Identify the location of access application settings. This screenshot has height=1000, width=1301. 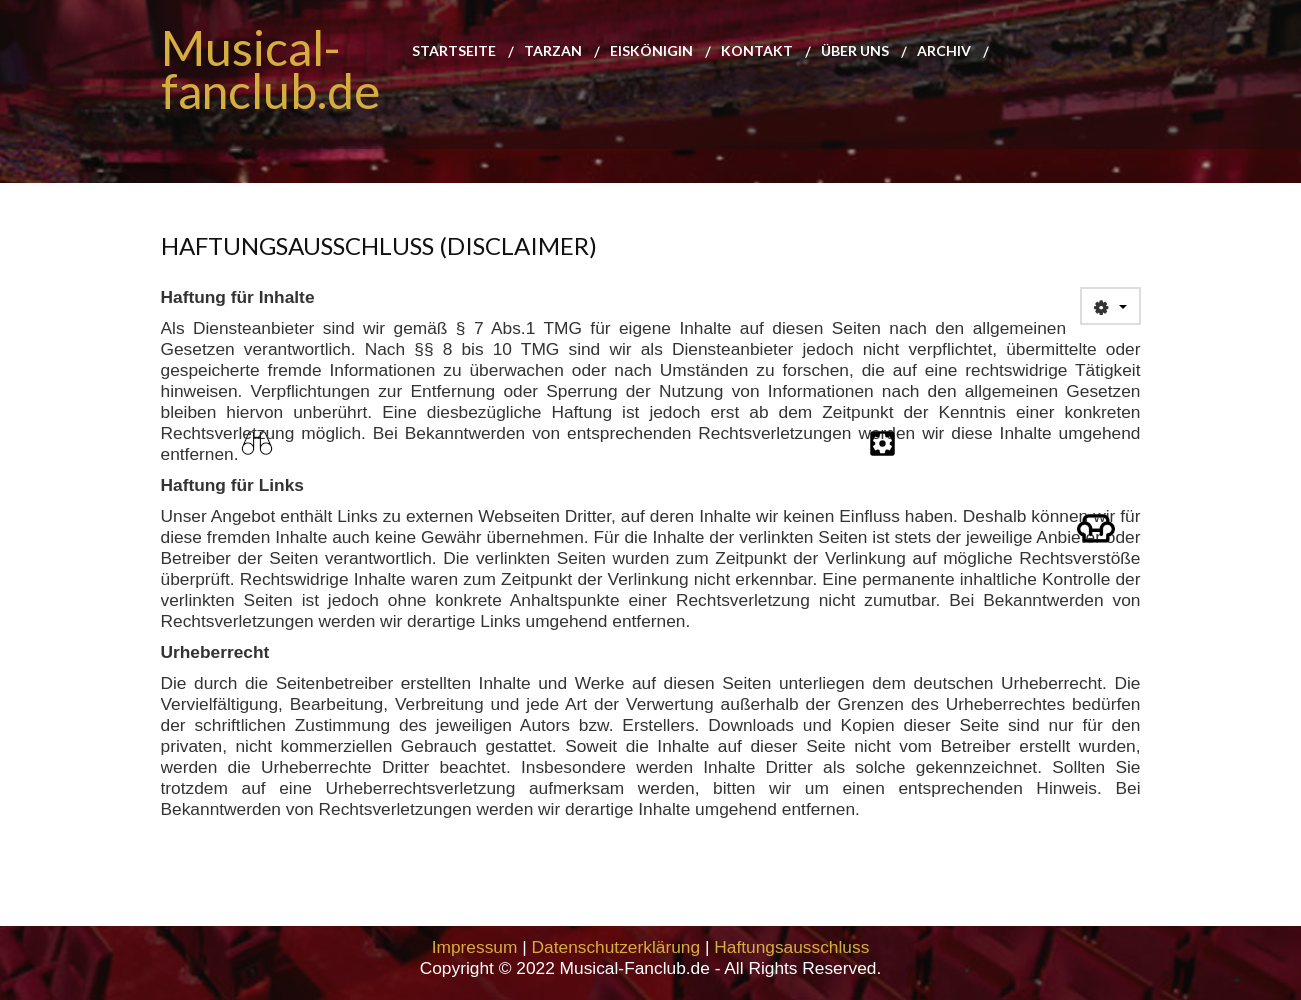
(882, 443).